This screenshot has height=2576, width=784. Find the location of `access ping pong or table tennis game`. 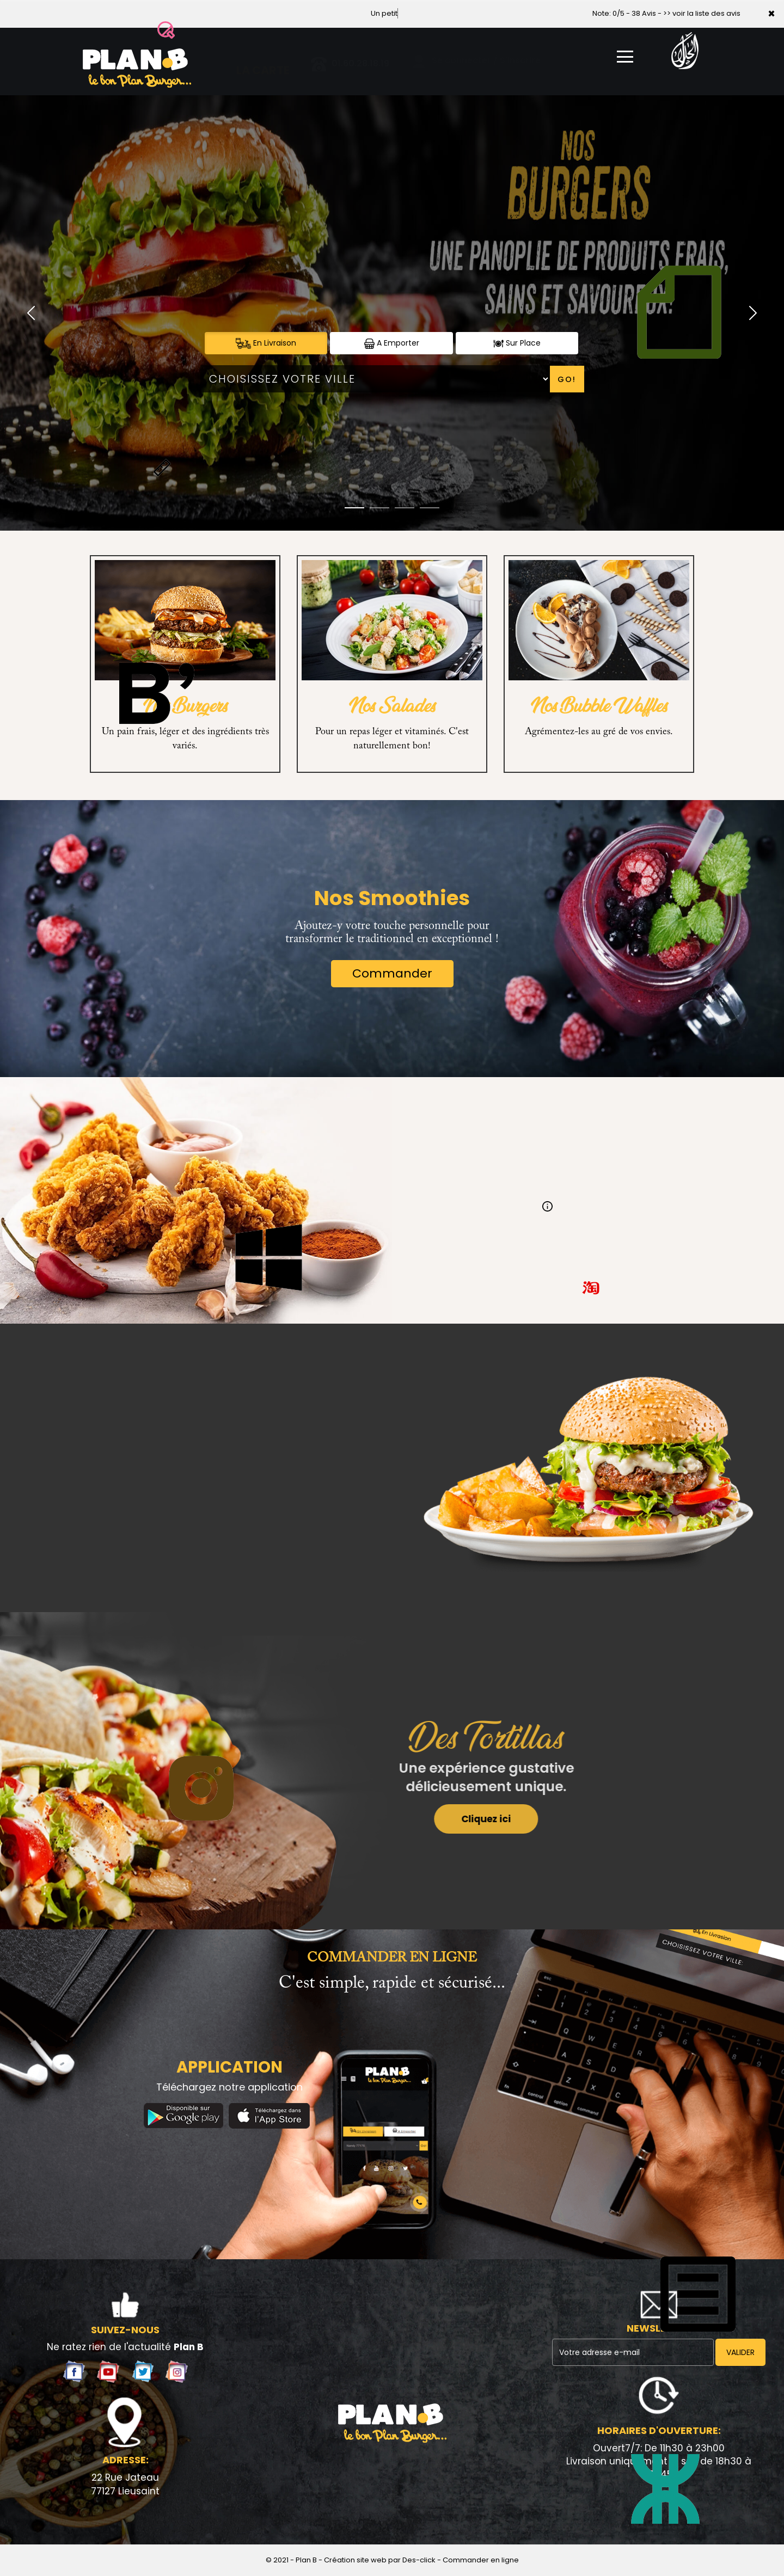

access ping pong or table tennis game is located at coordinates (166, 29).